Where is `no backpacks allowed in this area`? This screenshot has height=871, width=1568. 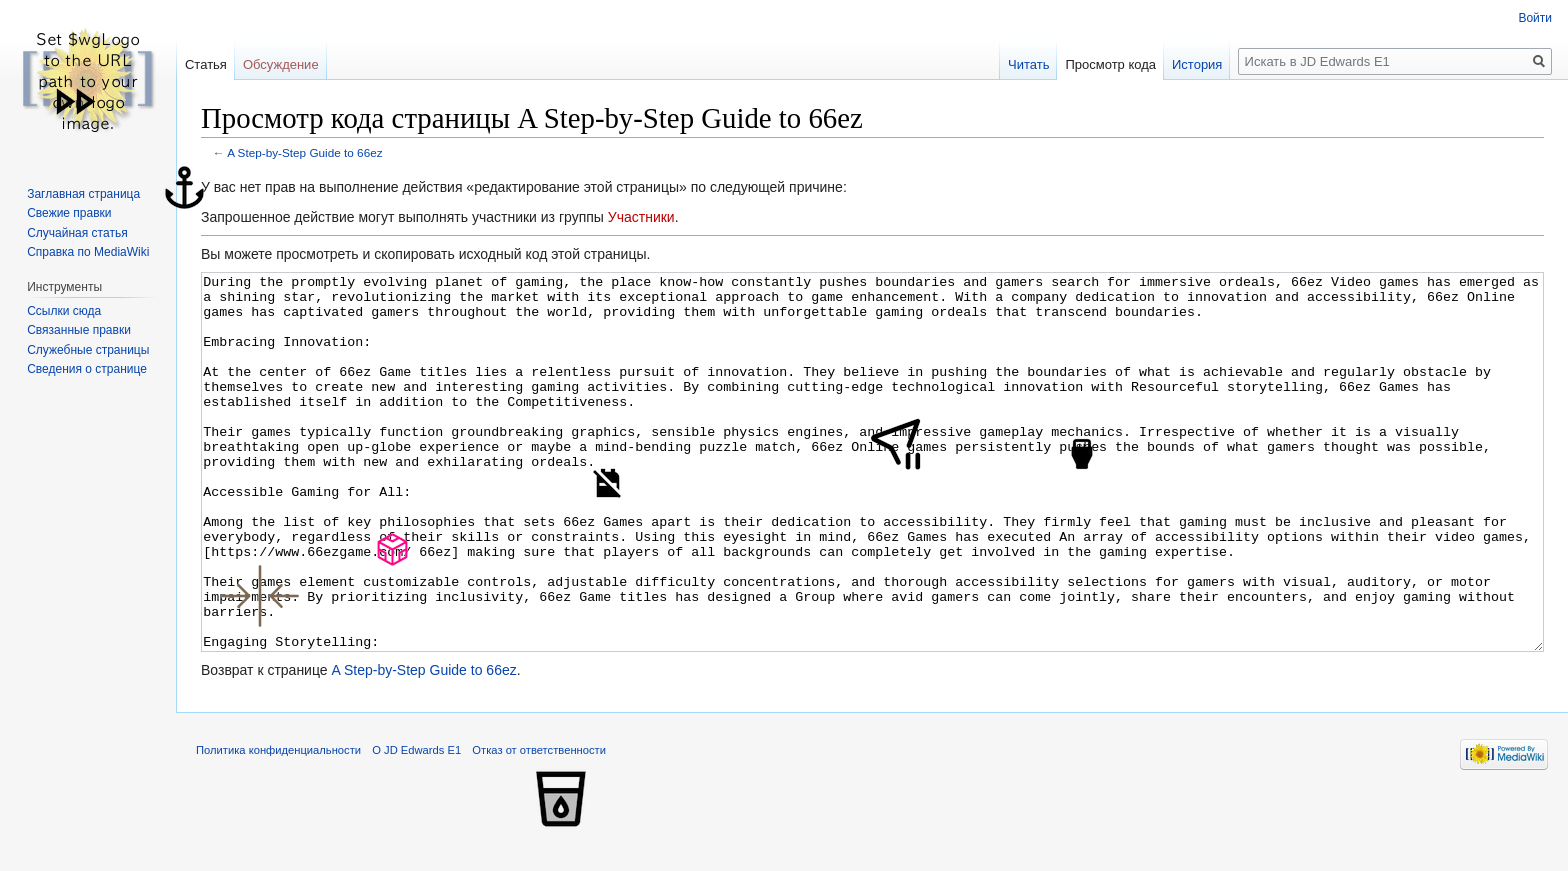 no backpacks allowed in this area is located at coordinates (608, 483).